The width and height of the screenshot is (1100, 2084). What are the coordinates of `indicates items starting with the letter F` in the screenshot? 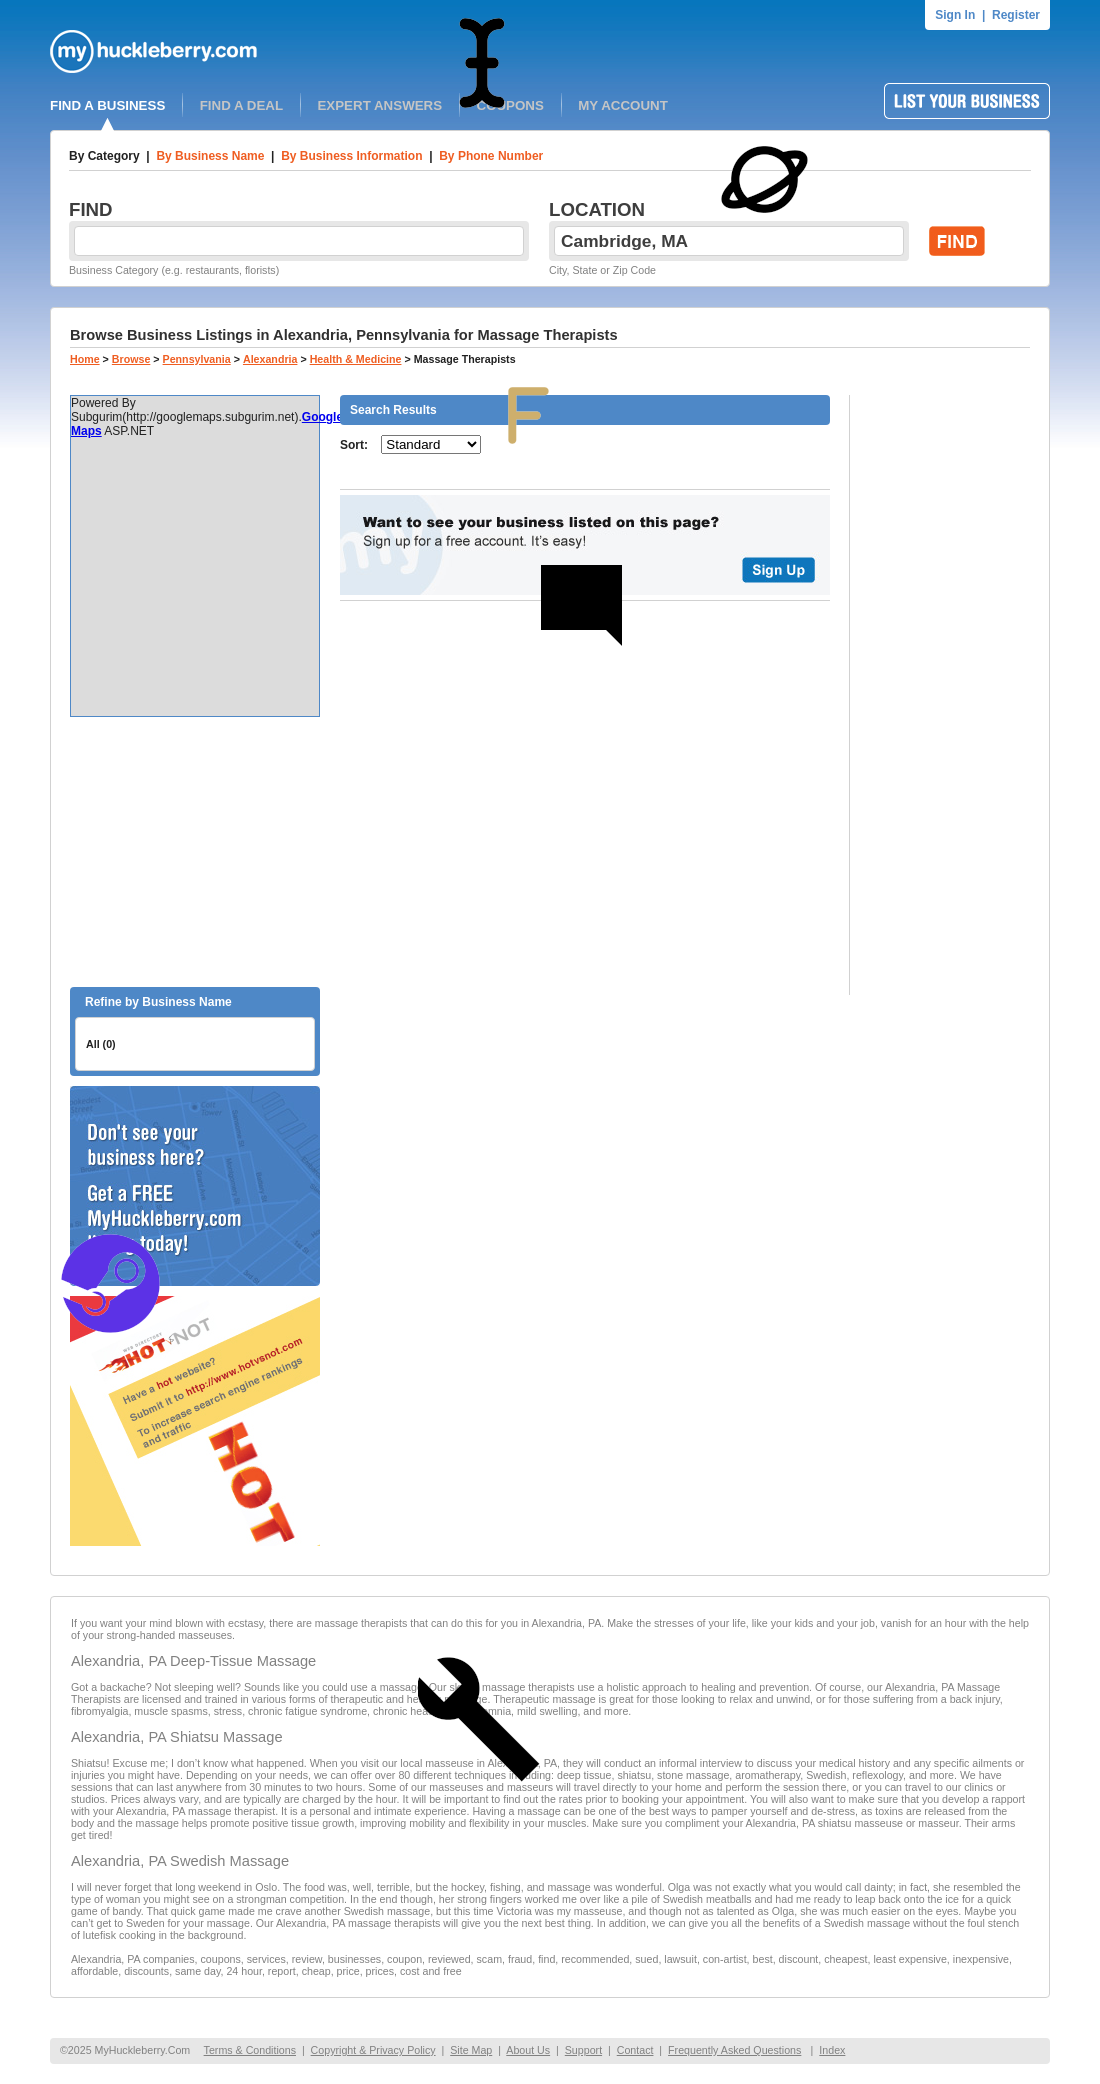 It's located at (528, 415).